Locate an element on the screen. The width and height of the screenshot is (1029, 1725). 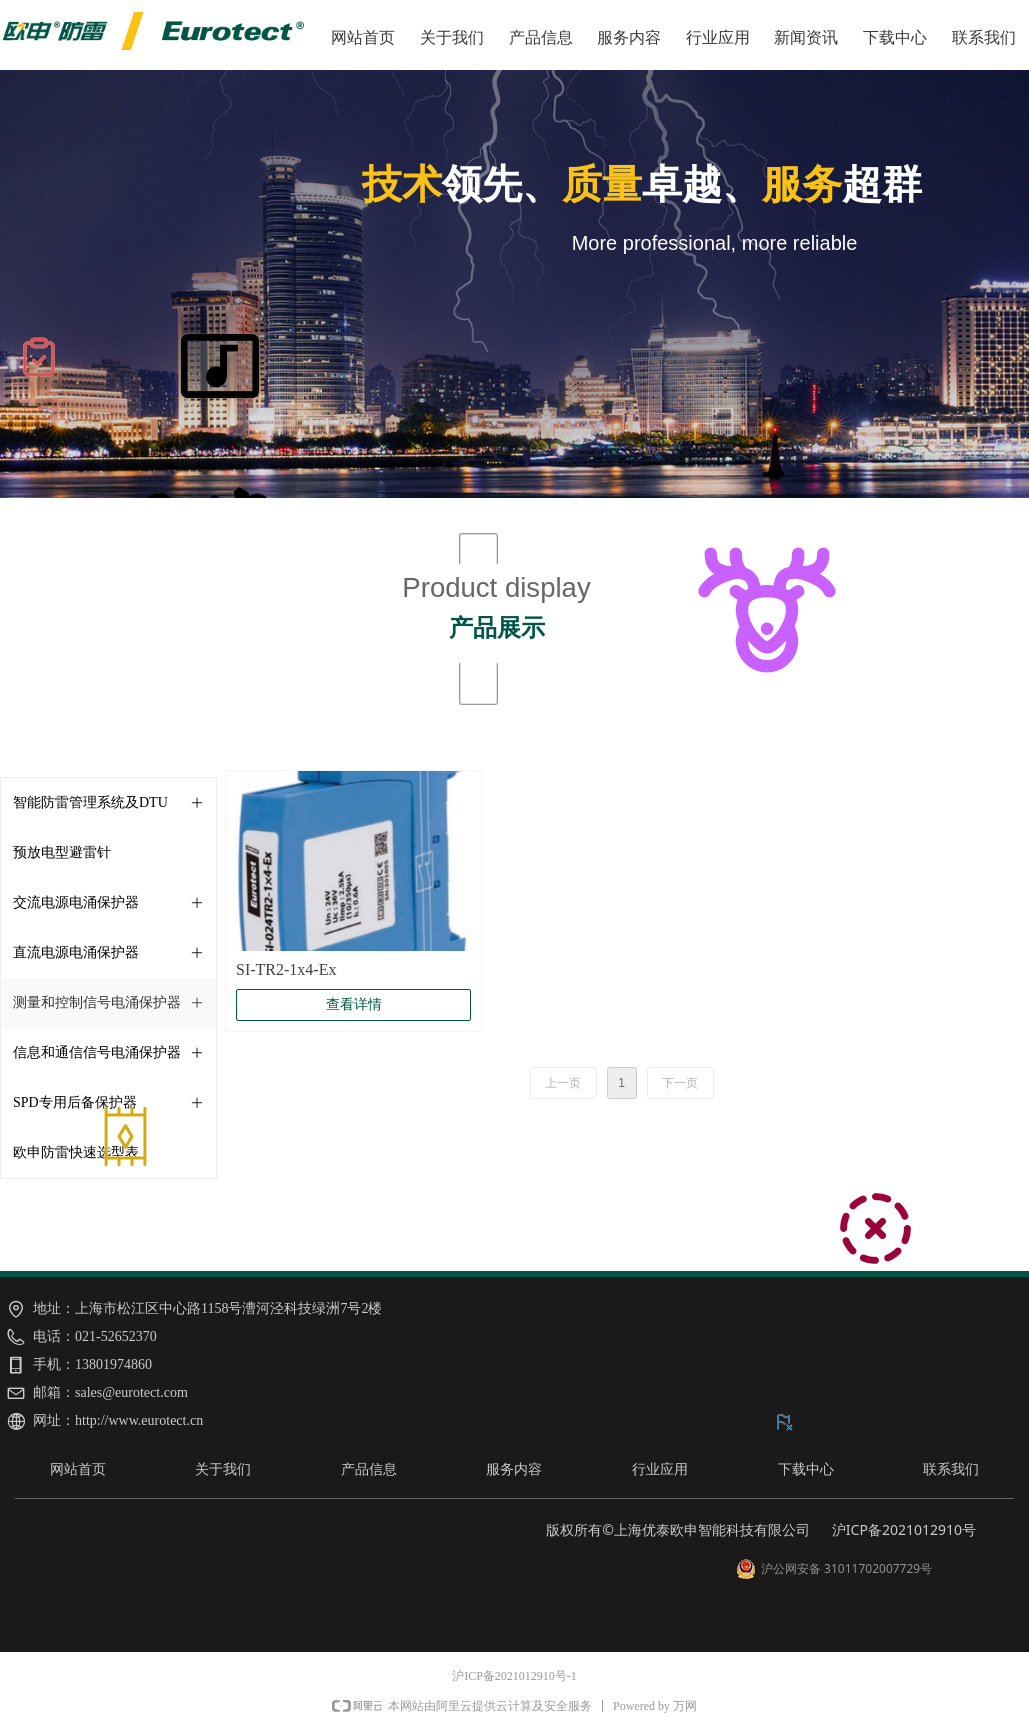
play or view music videos is located at coordinates (220, 366).